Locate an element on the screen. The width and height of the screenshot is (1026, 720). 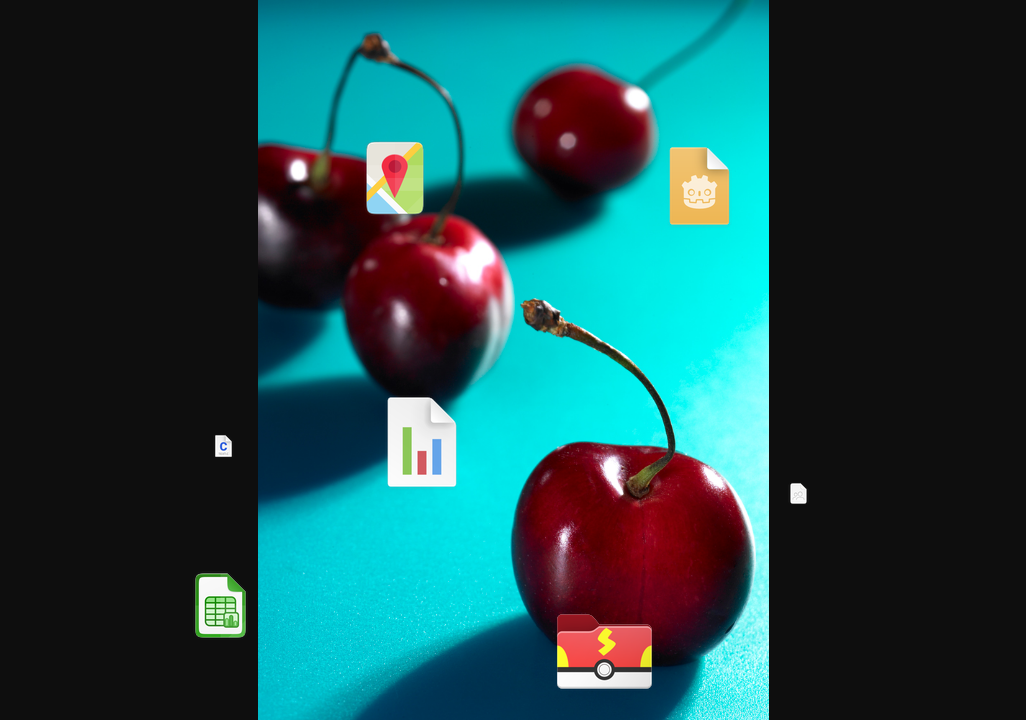
open a GPX file containing GPS route data is located at coordinates (395, 178).